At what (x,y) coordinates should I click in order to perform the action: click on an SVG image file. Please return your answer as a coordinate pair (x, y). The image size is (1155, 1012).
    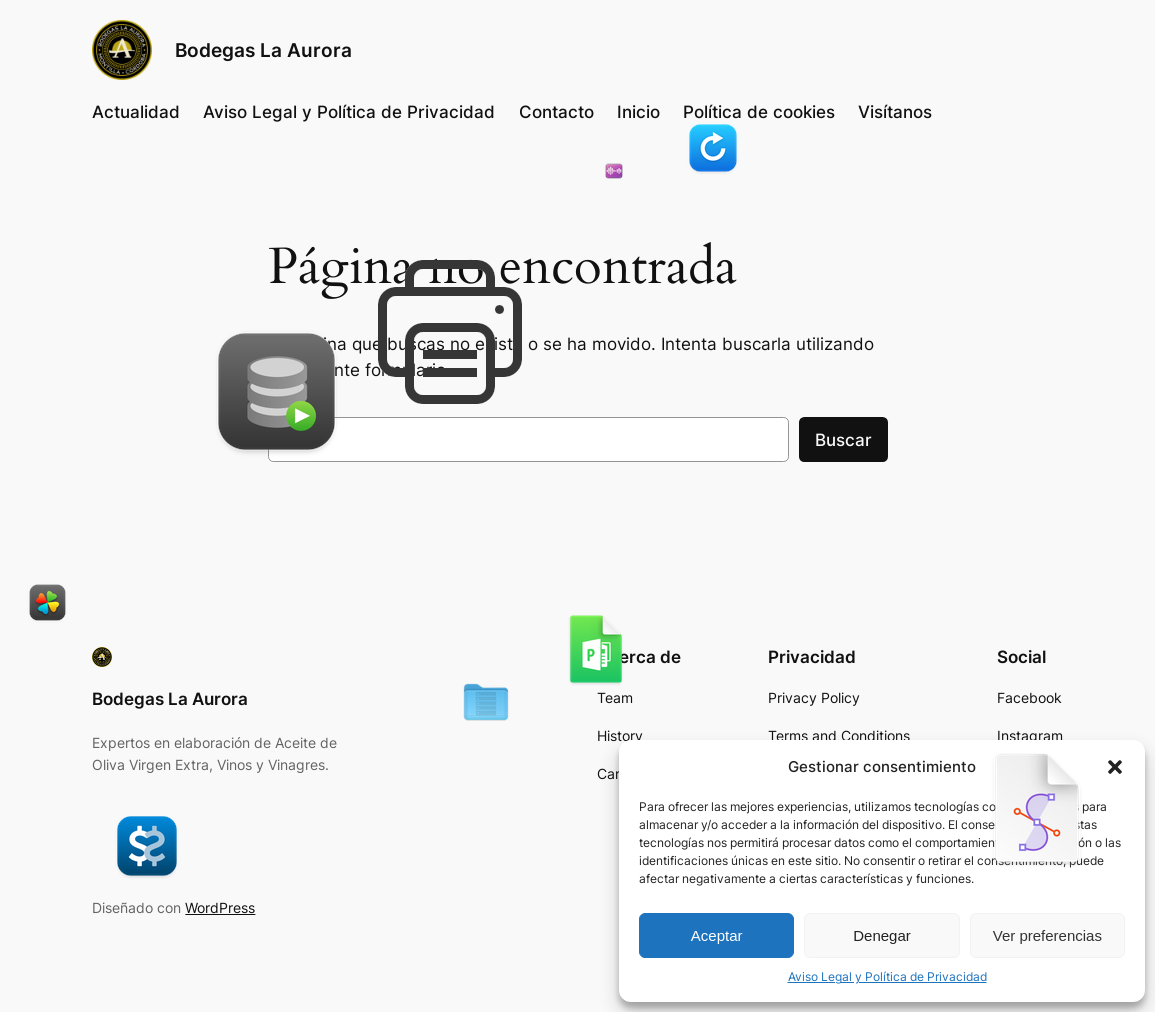
    Looking at the image, I should click on (1037, 810).